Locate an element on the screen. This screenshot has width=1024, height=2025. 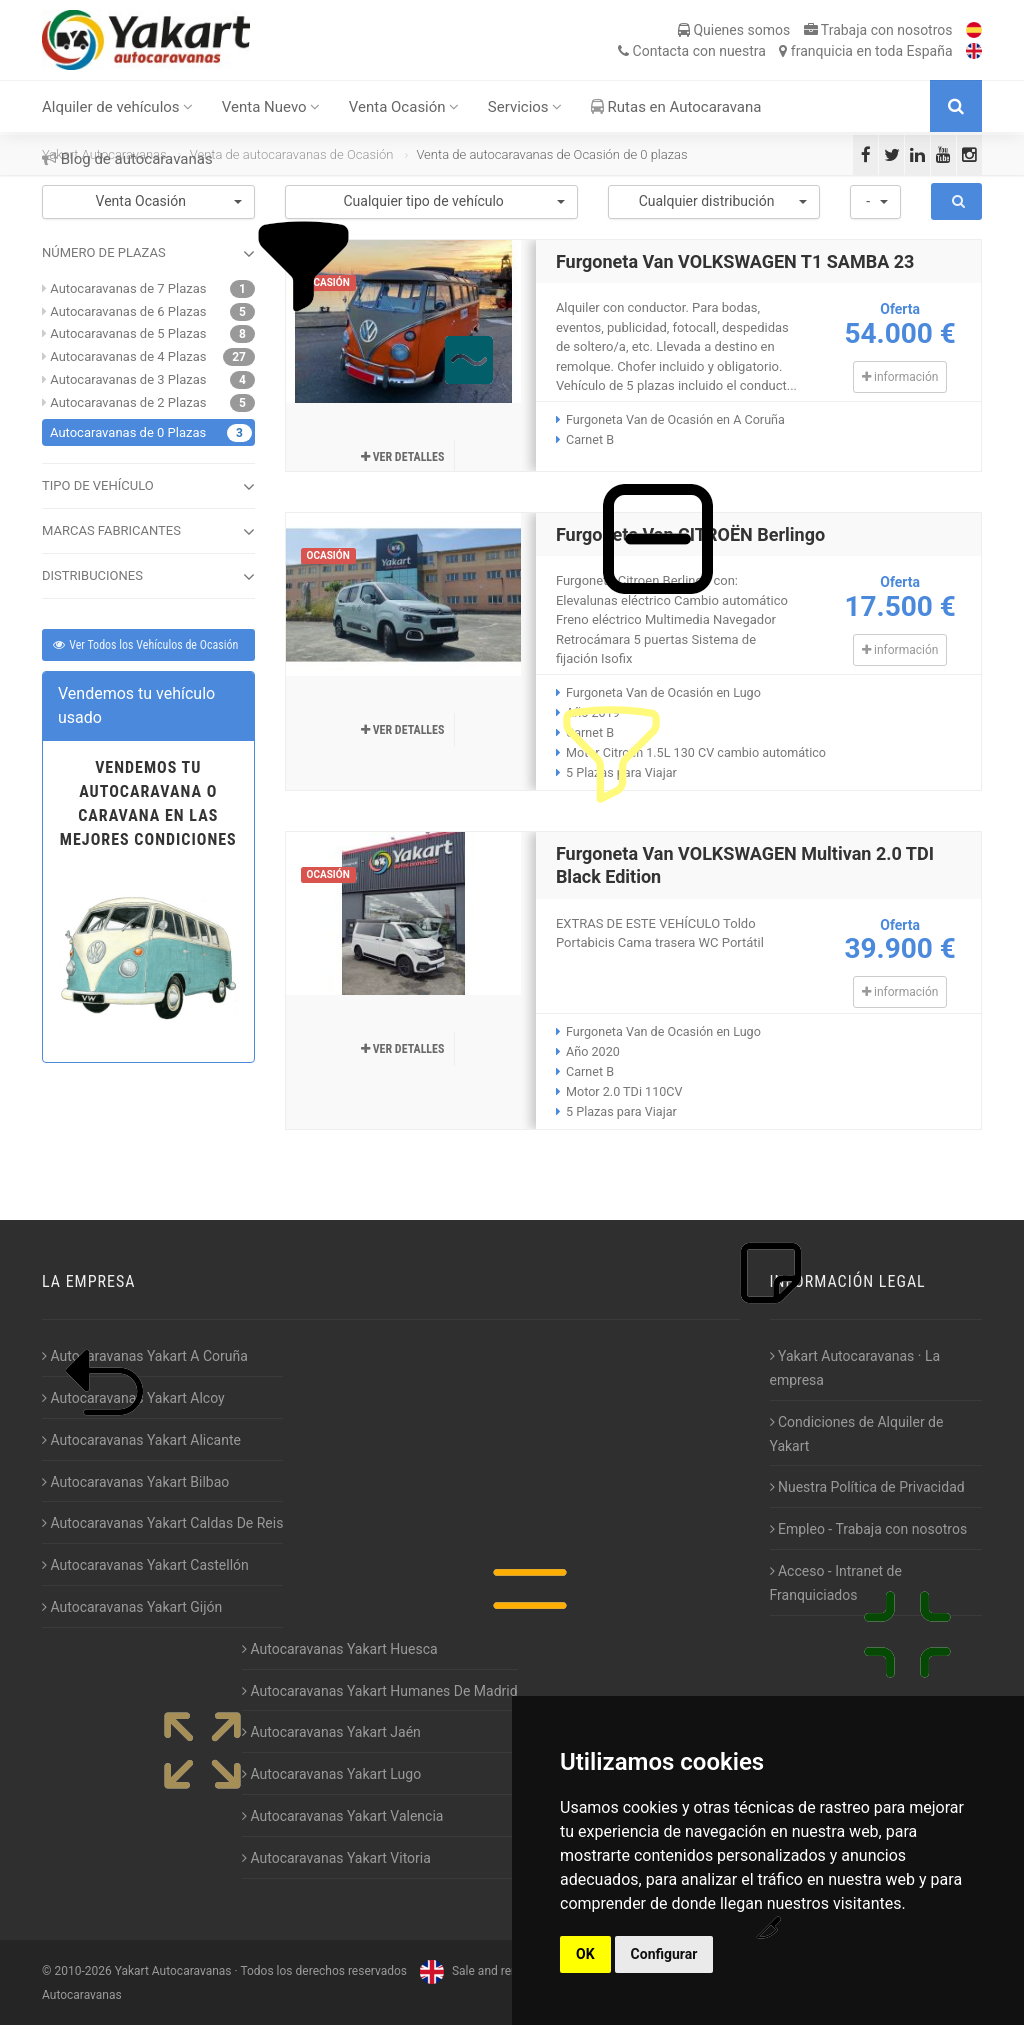
open navigation menu is located at coordinates (530, 1589).